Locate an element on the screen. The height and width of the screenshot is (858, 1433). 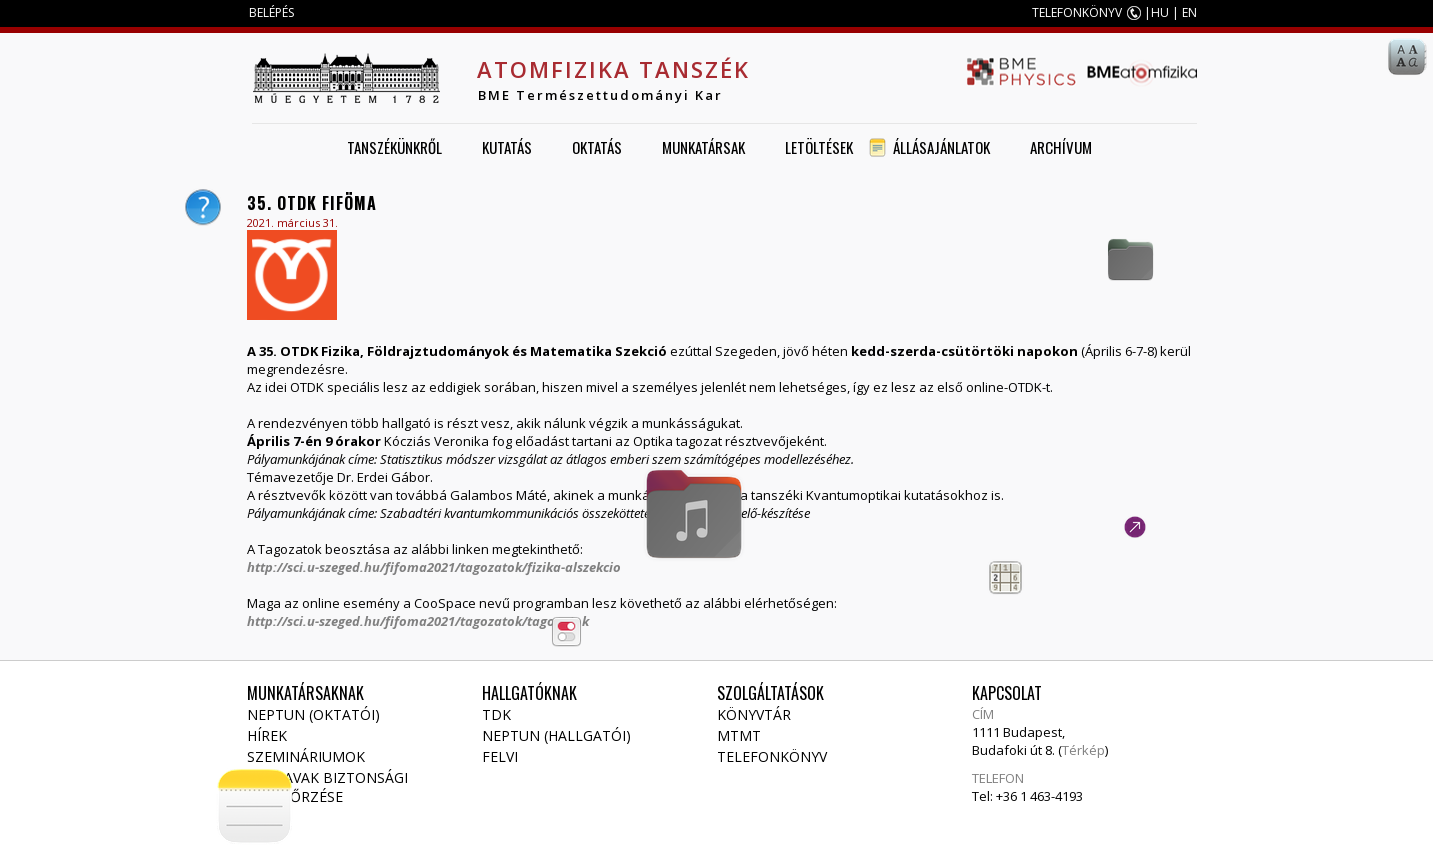
open folder to view files is located at coordinates (1130, 259).